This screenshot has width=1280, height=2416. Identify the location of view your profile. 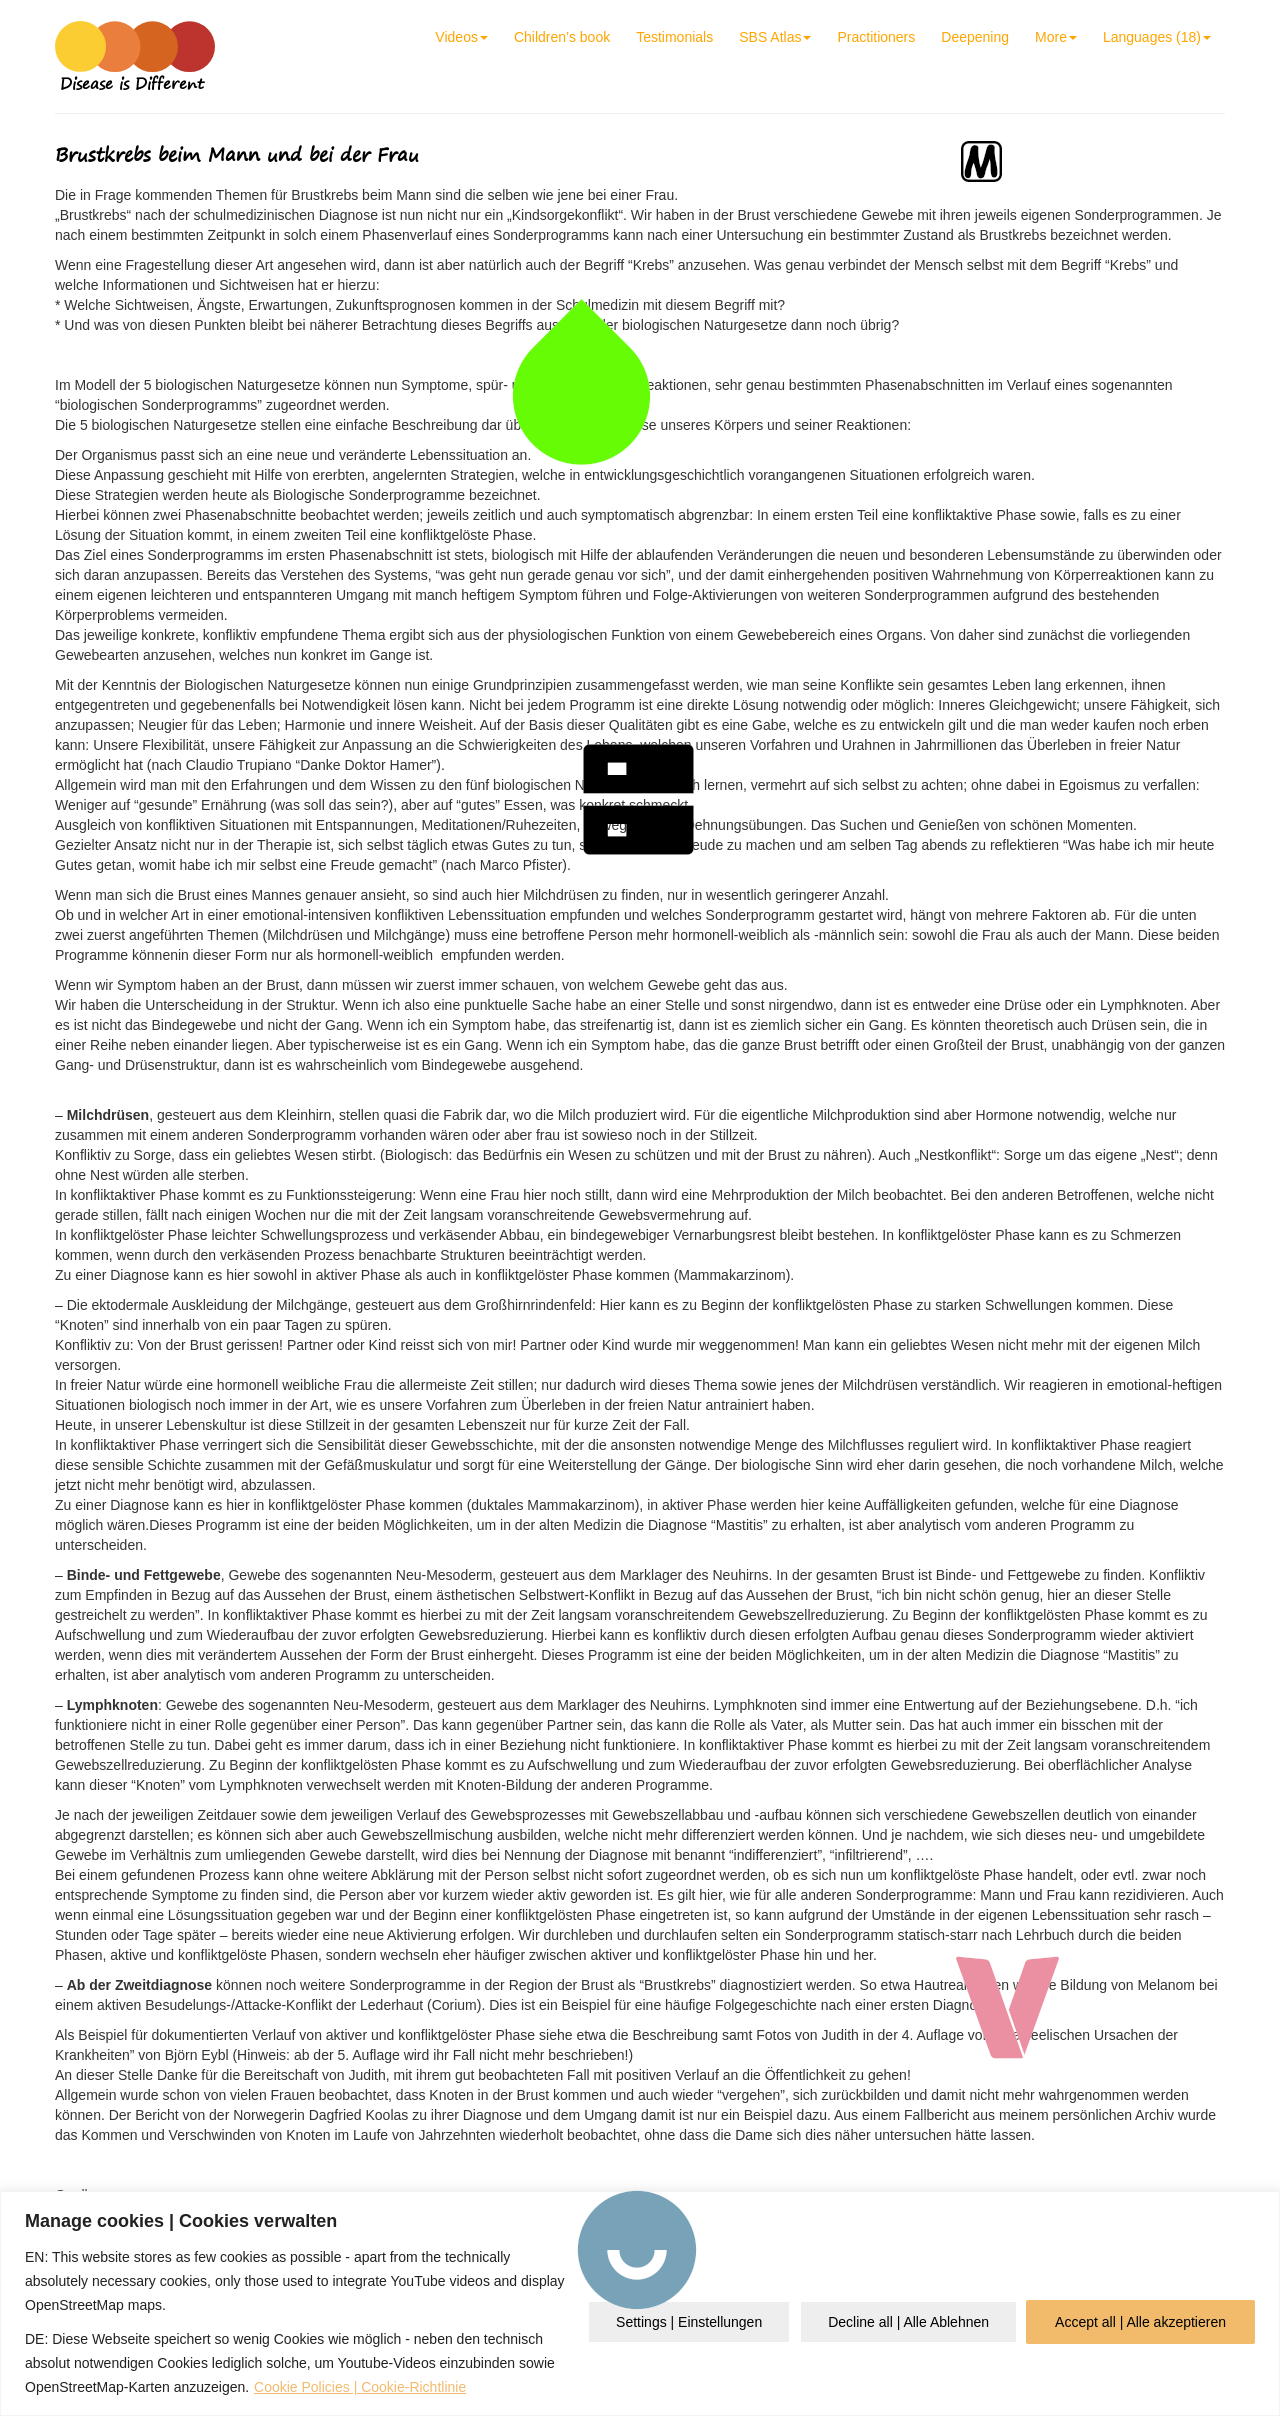
(637, 2250).